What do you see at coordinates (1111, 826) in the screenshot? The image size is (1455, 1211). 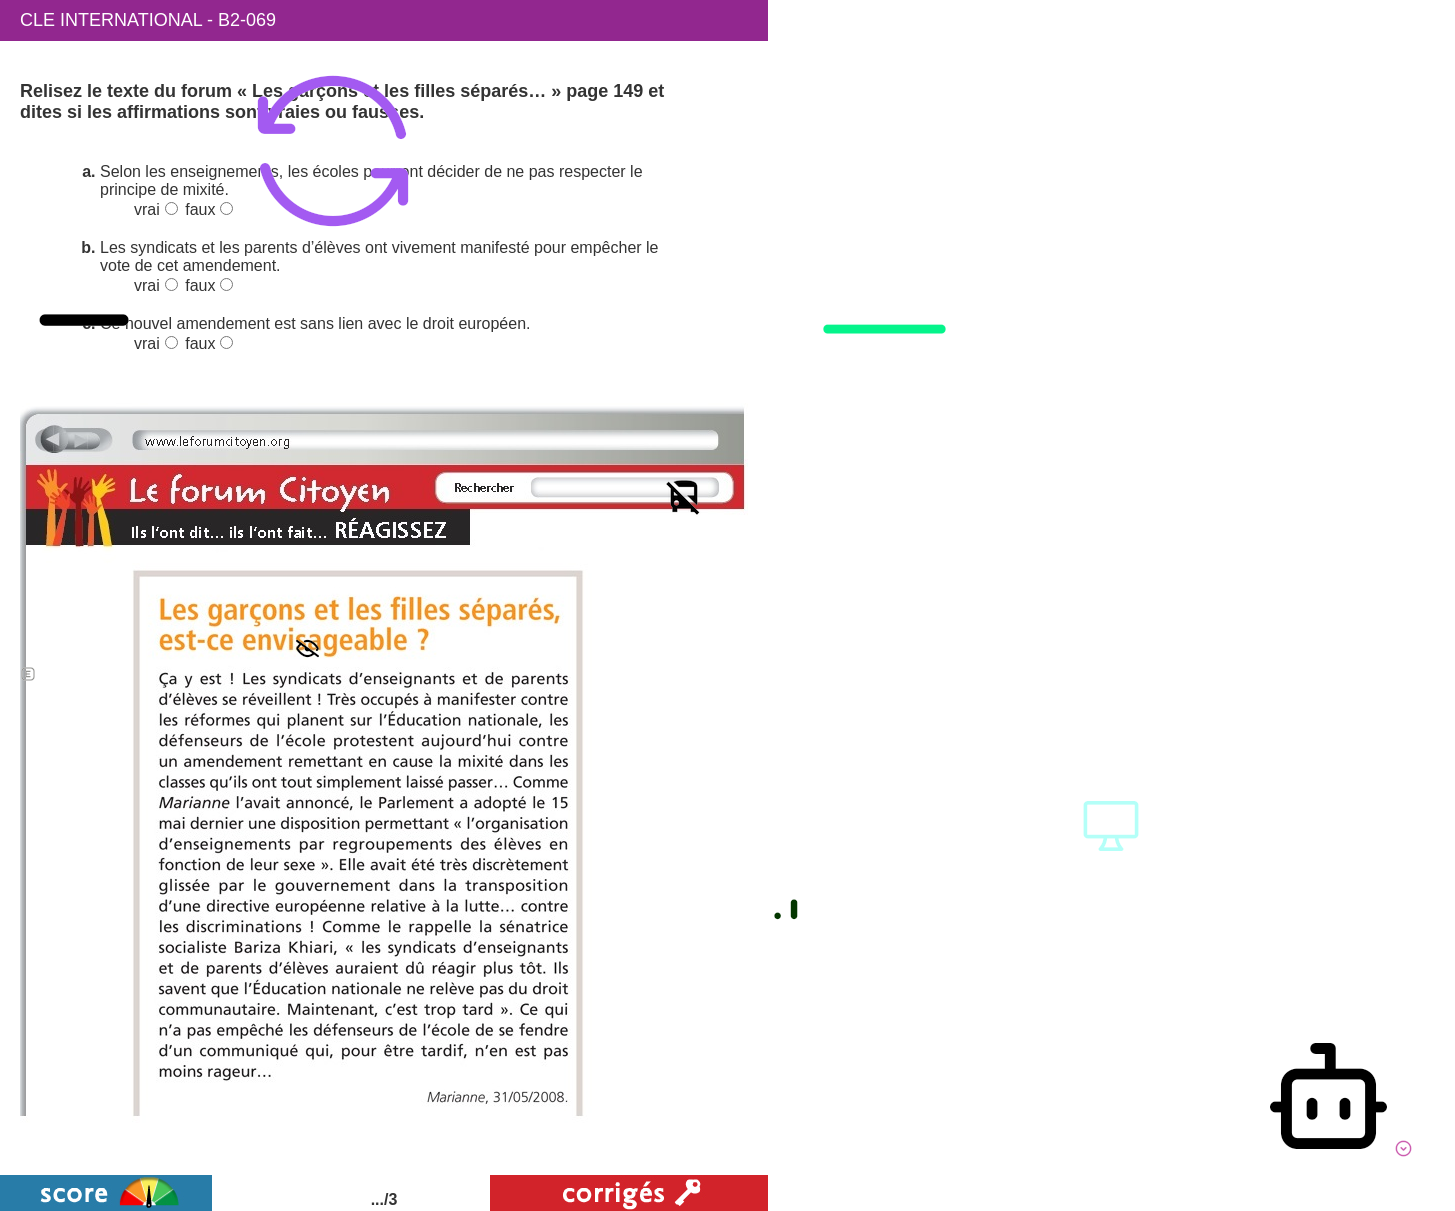 I see `view on desktop device` at bounding box center [1111, 826].